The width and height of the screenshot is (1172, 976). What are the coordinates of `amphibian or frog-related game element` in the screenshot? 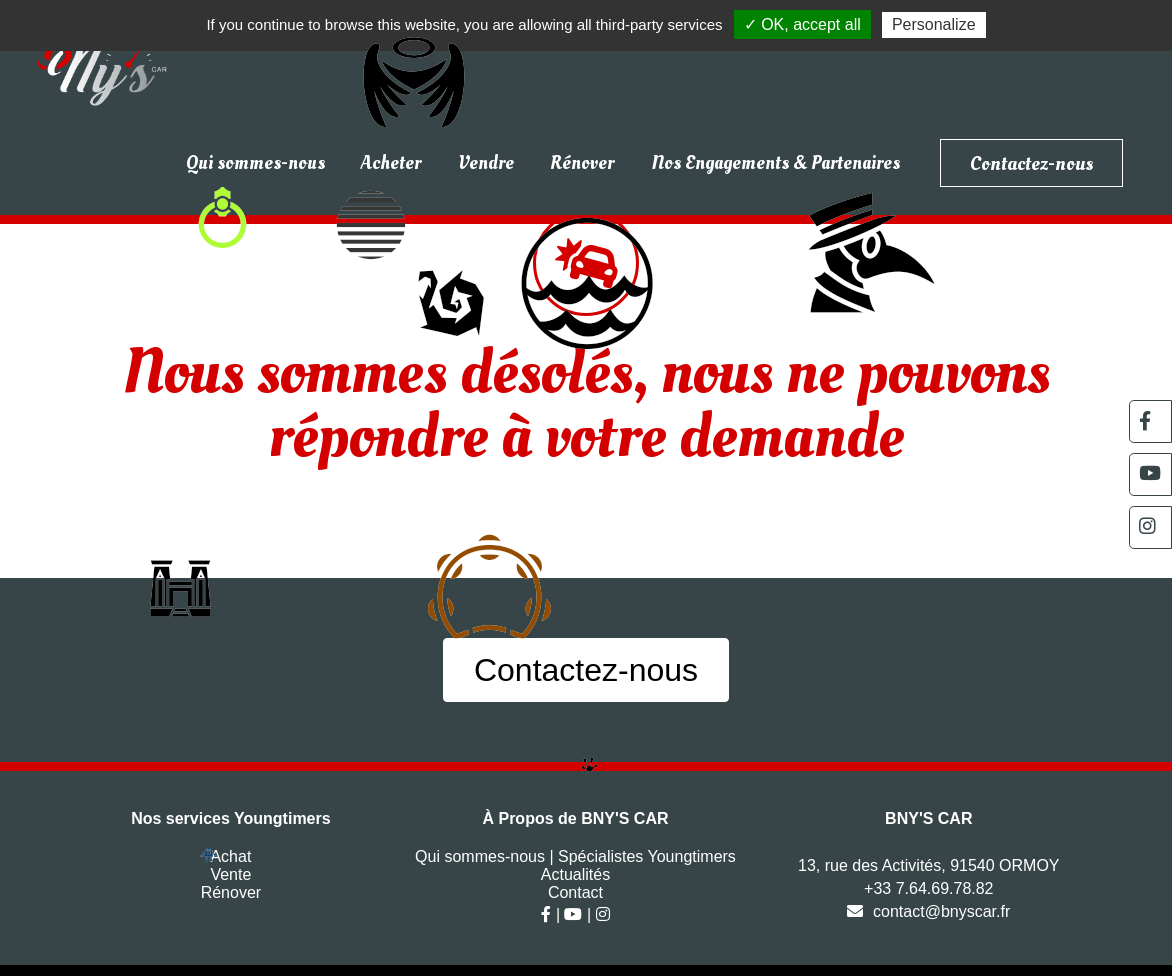 It's located at (589, 764).